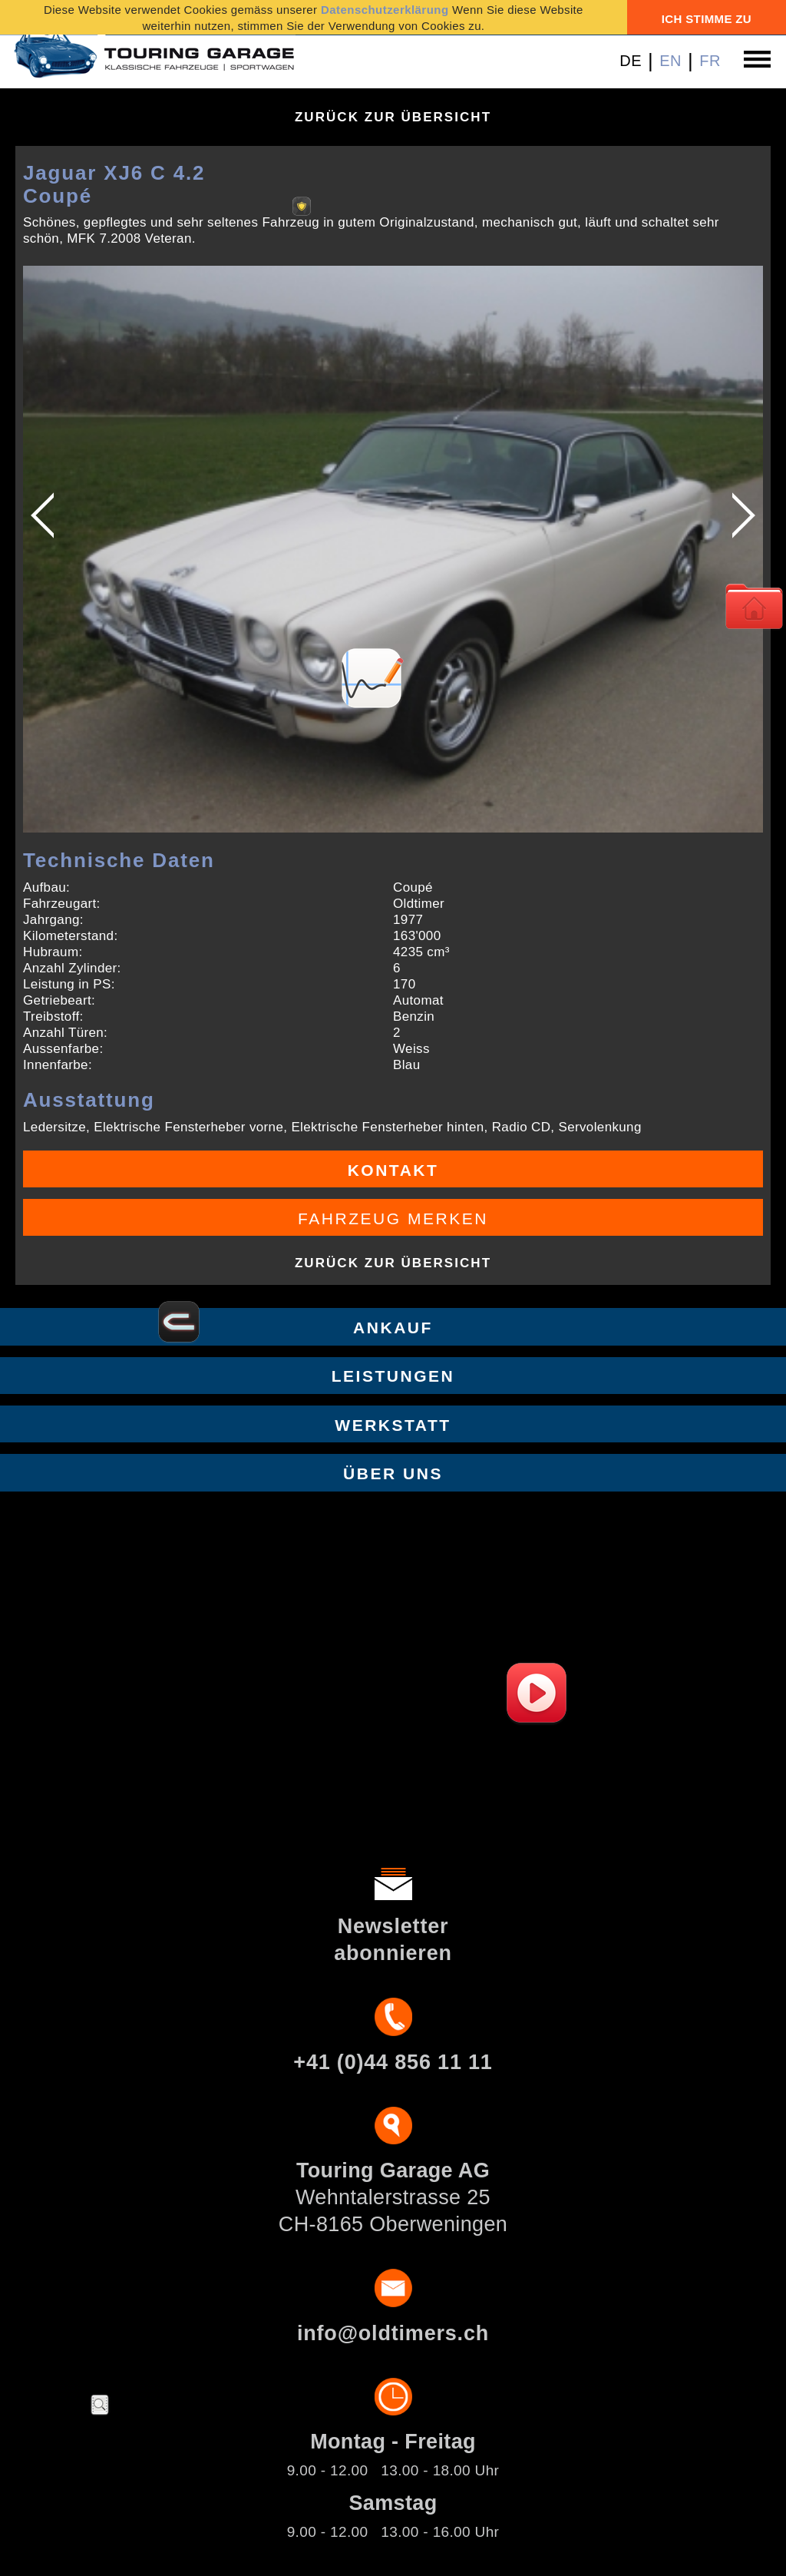 Image resolution: width=786 pixels, height=2576 pixels. I want to click on launch crysis game, so click(179, 1322).